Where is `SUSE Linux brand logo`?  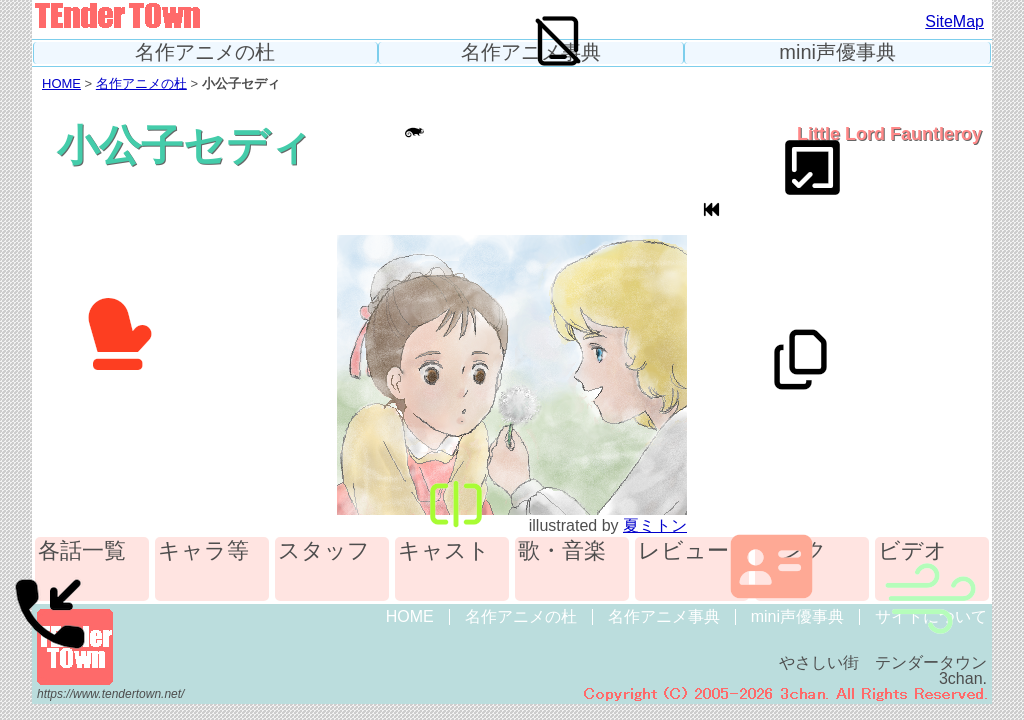 SUSE Linux brand logo is located at coordinates (414, 132).